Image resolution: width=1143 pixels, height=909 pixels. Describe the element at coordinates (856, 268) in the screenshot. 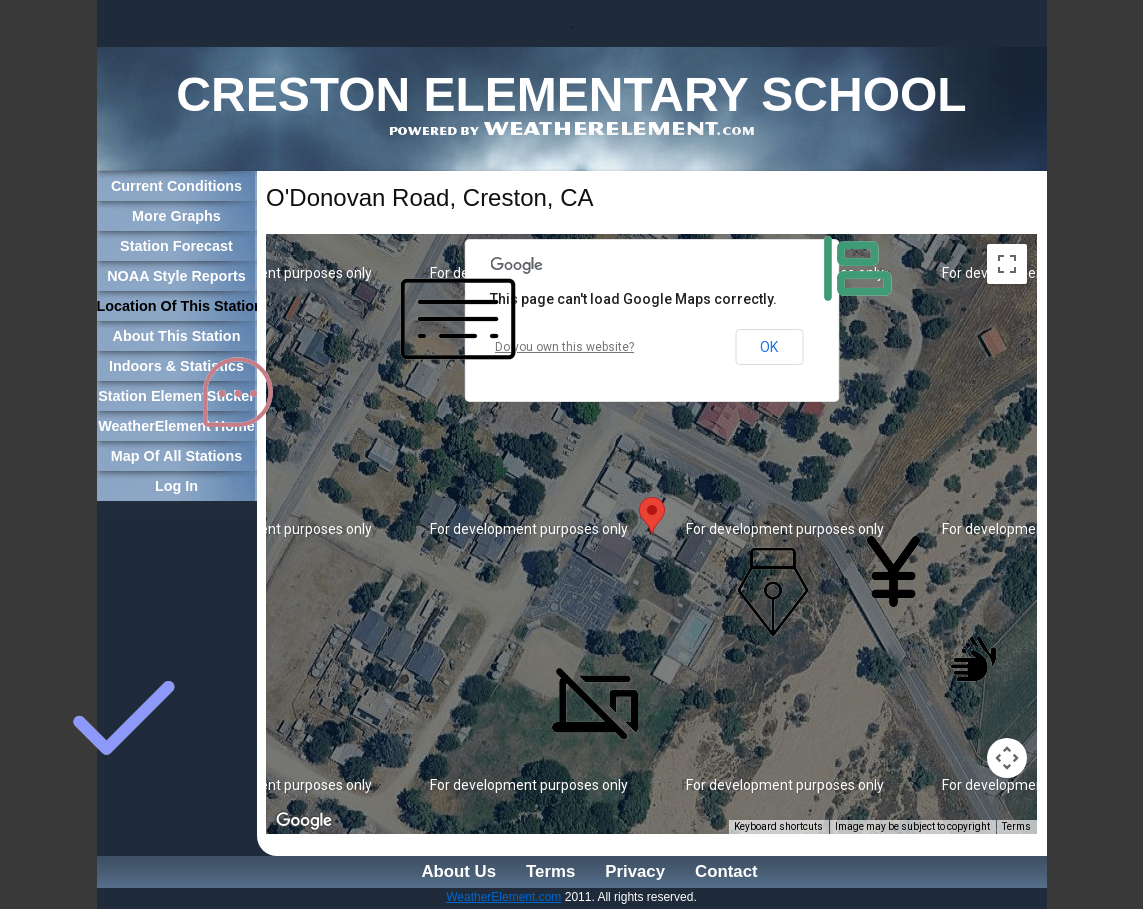

I see `align text to the left` at that location.